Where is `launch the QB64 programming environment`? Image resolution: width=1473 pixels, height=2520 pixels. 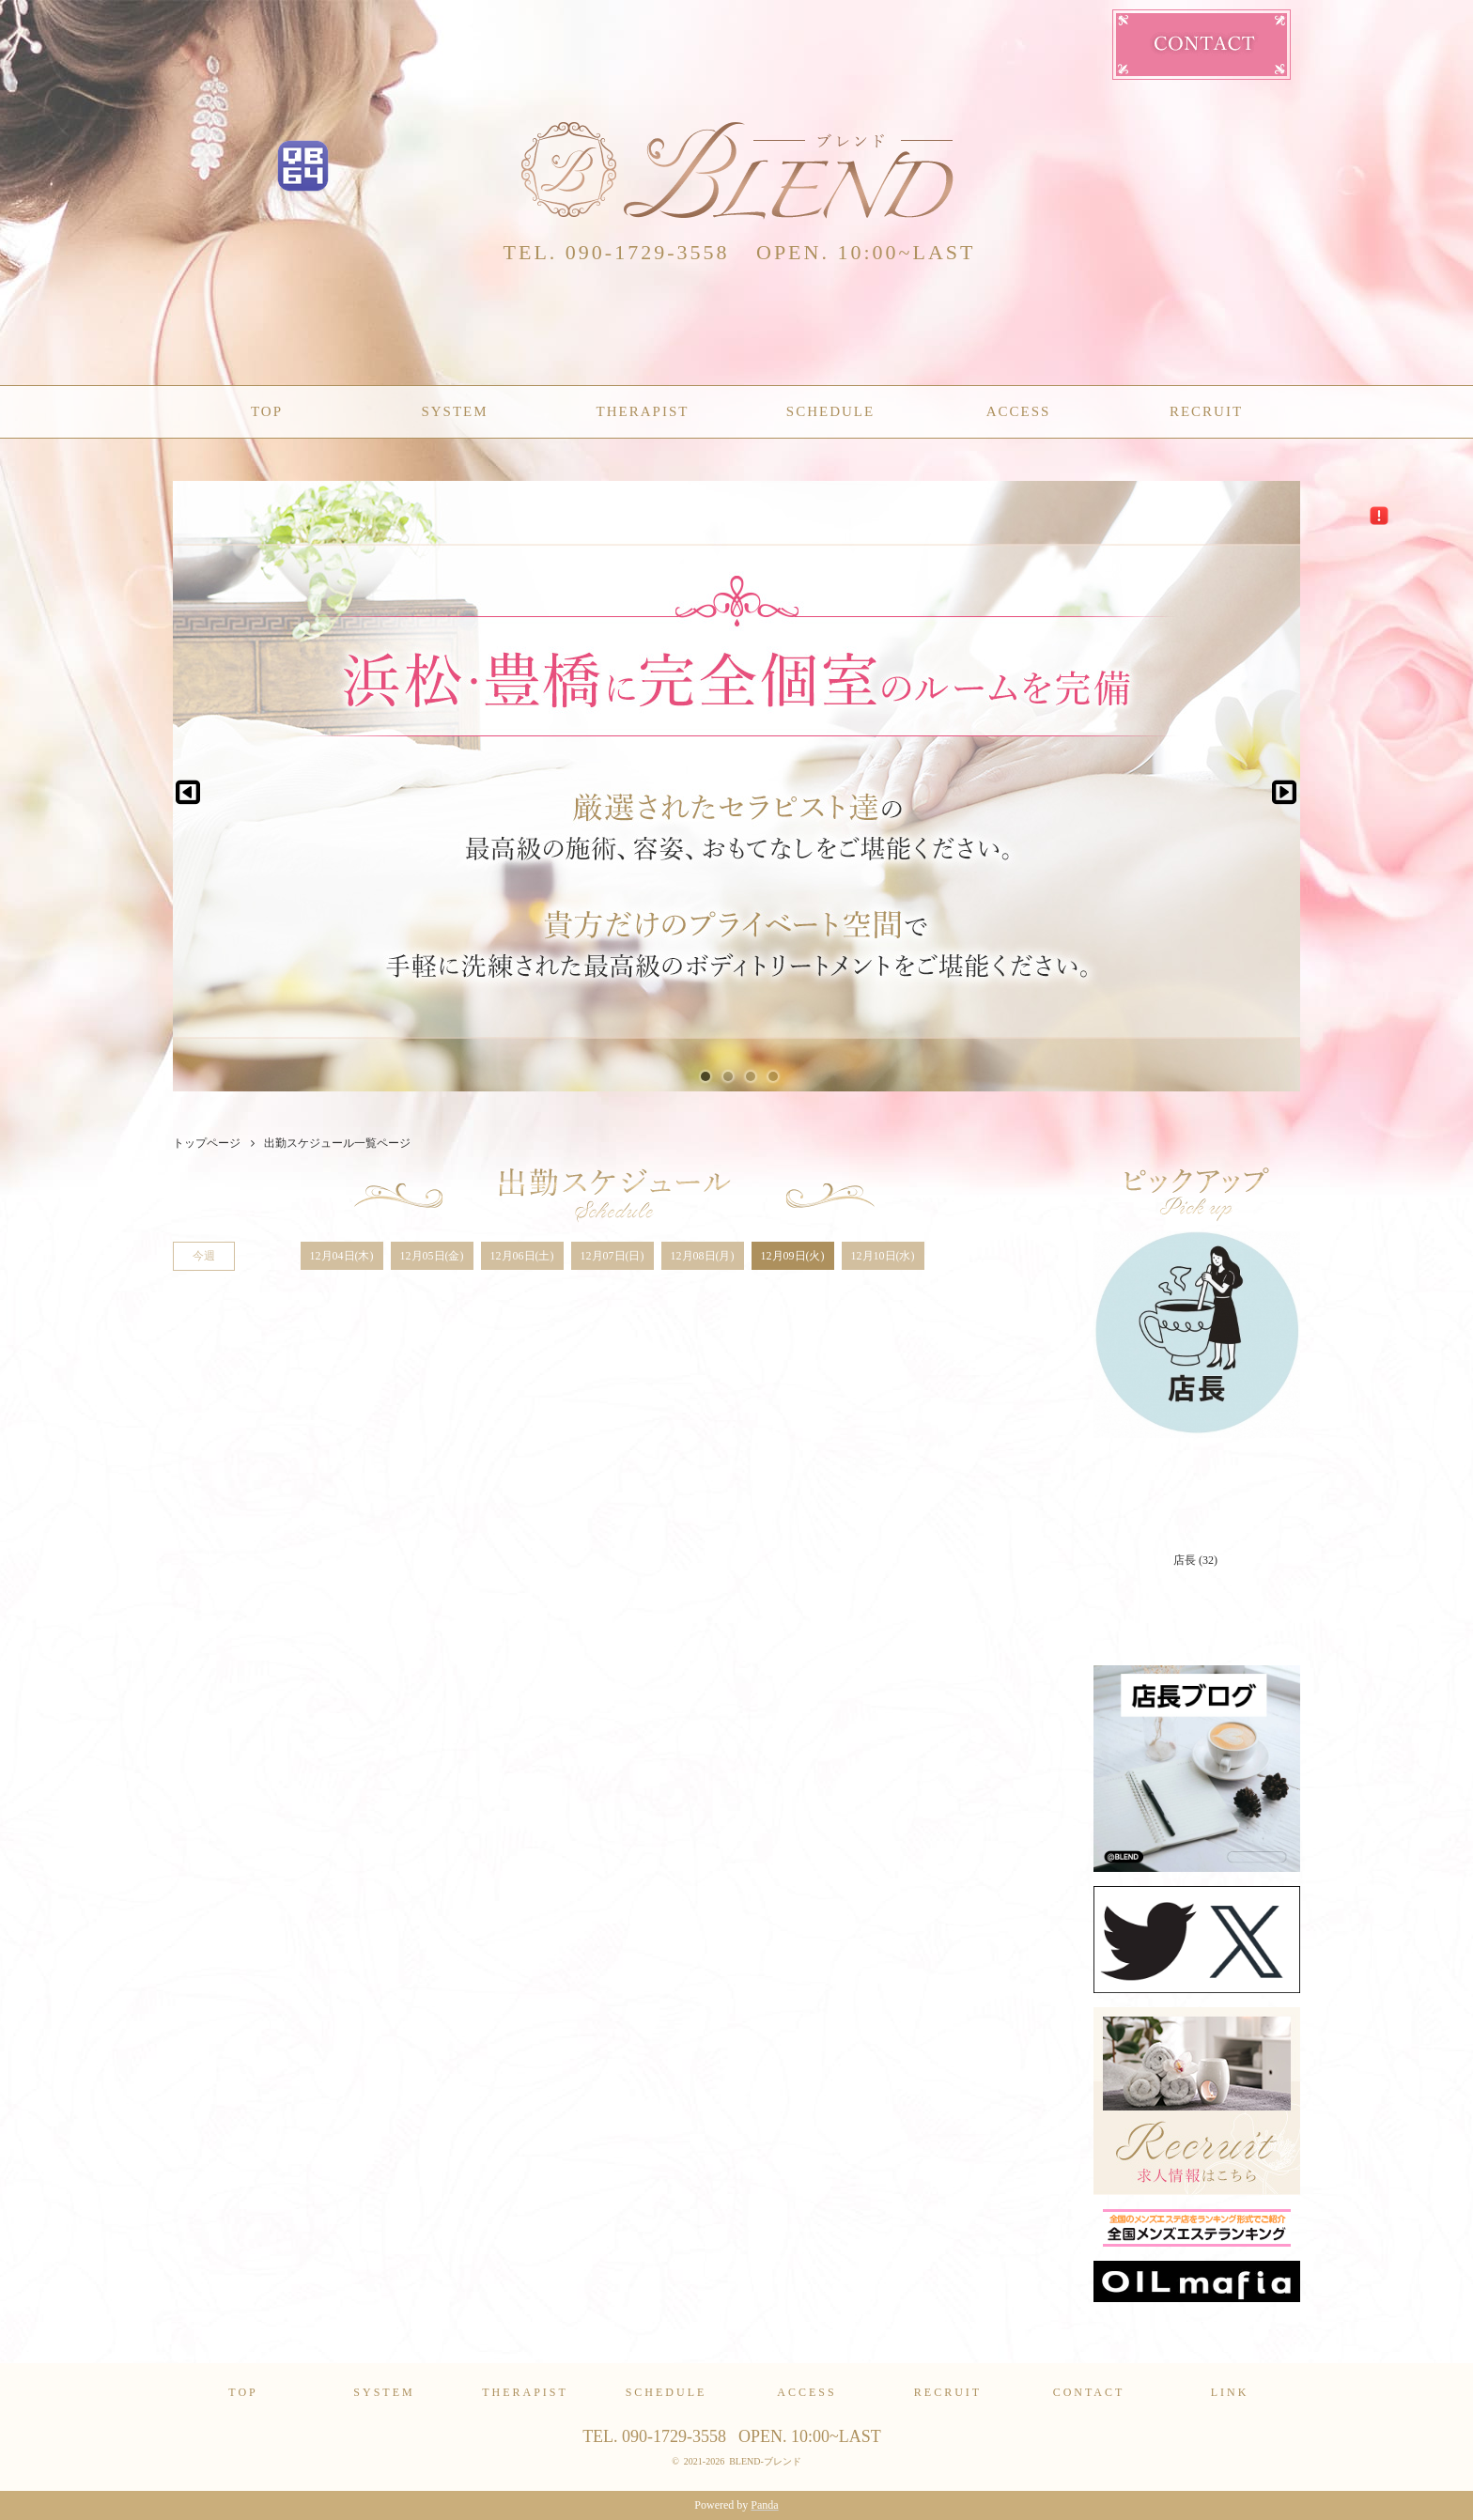 launch the QB64 programming environment is located at coordinates (302, 165).